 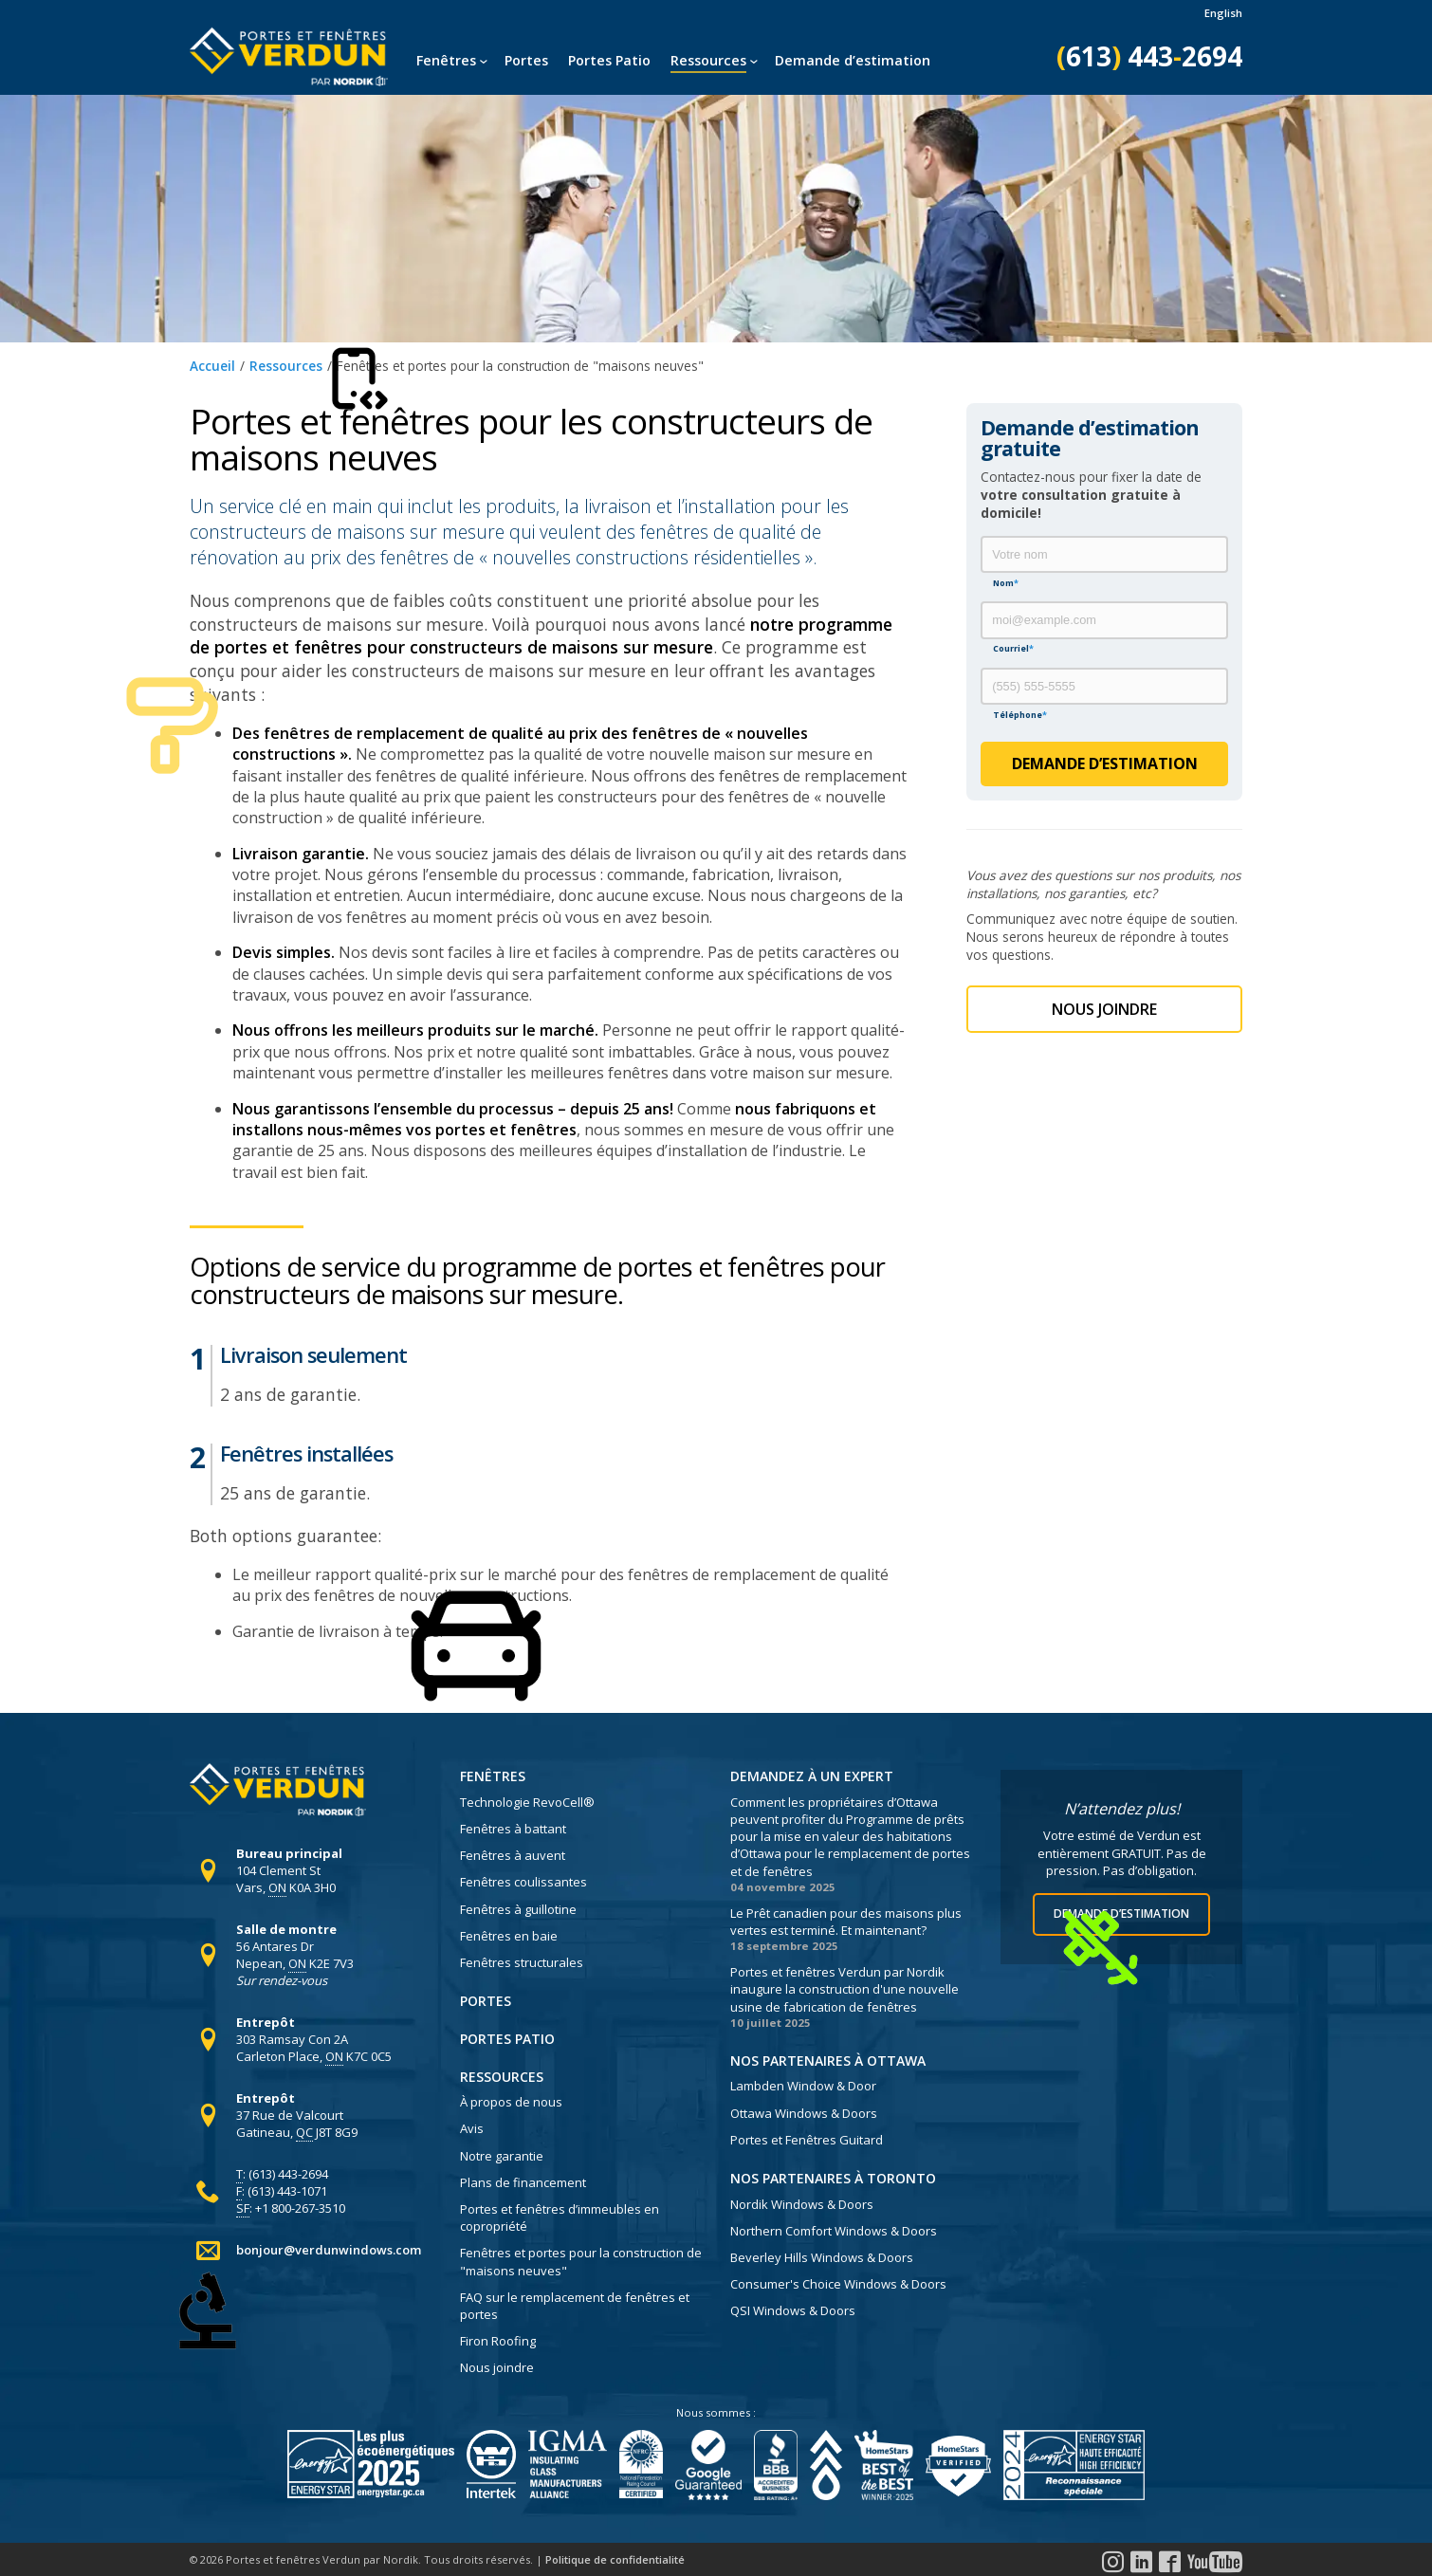 What do you see at coordinates (165, 726) in the screenshot?
I see `access painting or drawing tools` at bounding box center [165, 726].